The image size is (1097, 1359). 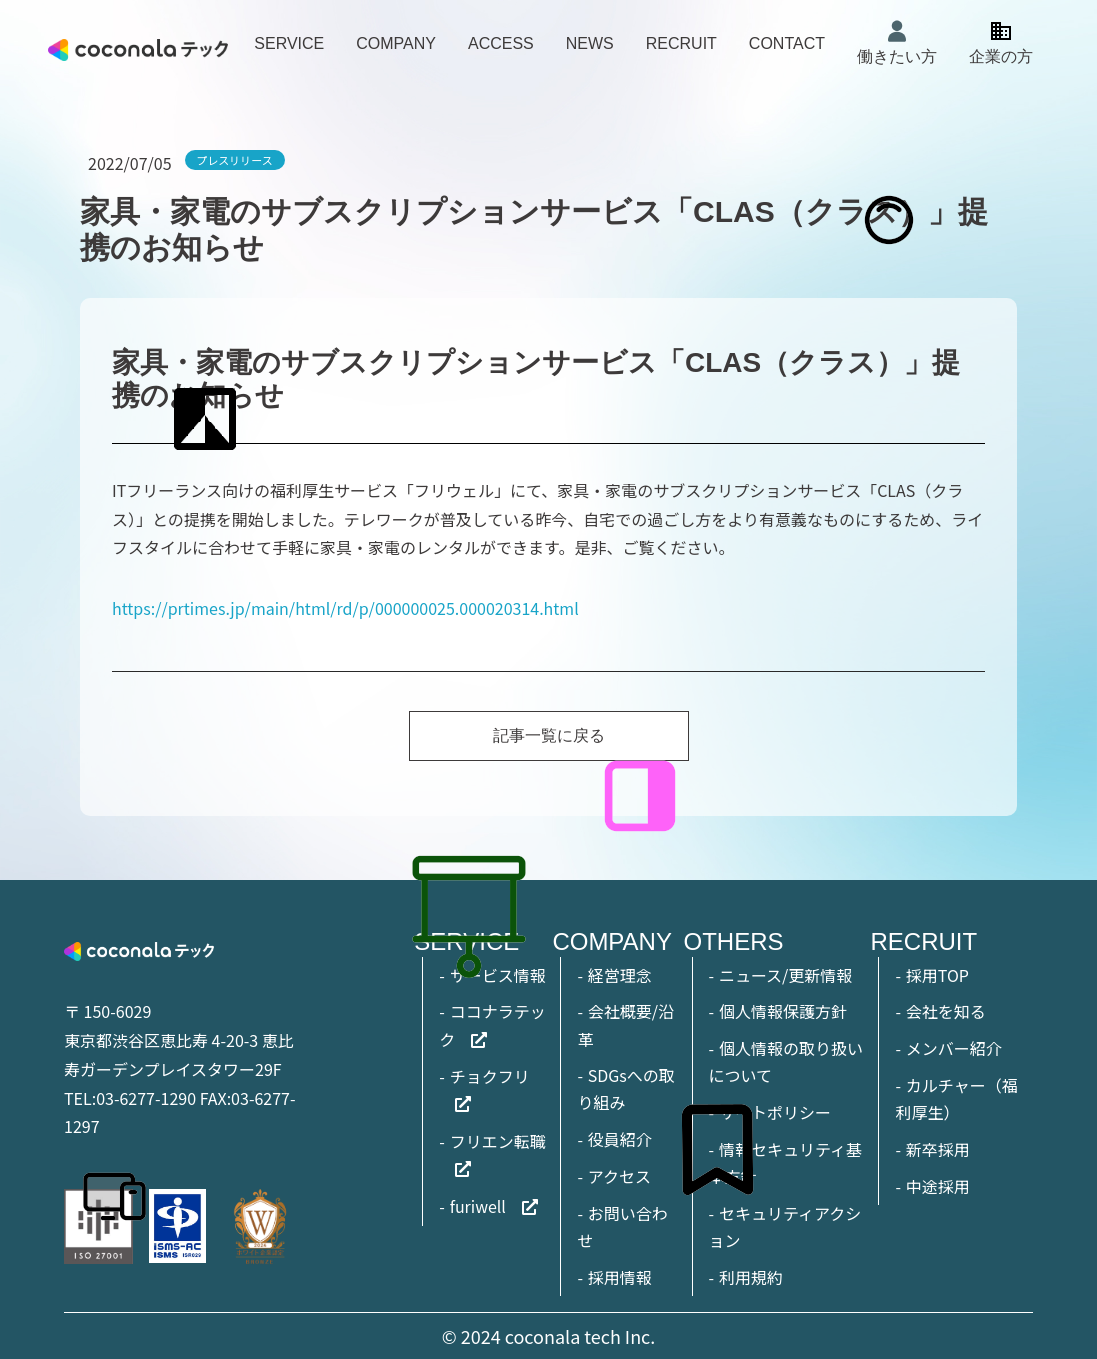 I want to click on toggle right sidebar panel, so click(x=640, y=796).